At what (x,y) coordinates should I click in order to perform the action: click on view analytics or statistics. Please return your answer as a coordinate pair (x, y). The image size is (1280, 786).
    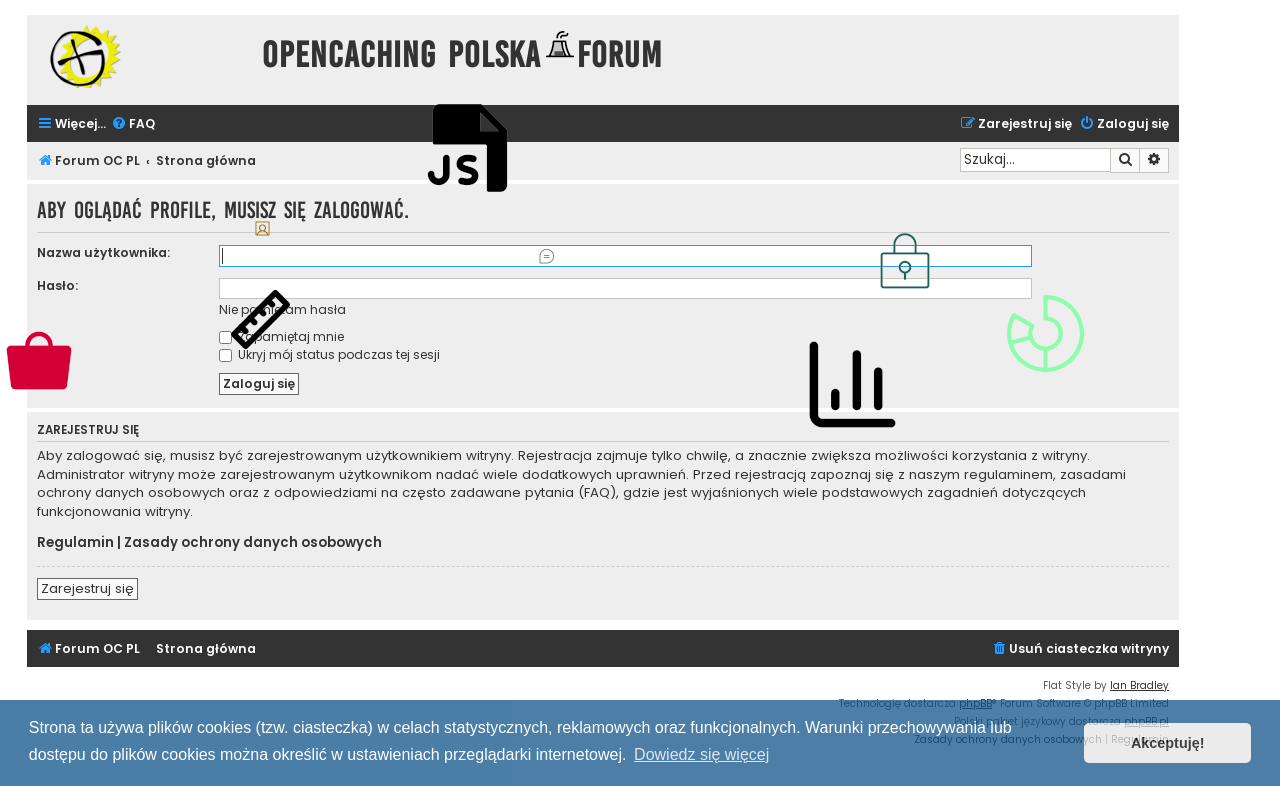
    Looking at the image, I should click on (852, 384).